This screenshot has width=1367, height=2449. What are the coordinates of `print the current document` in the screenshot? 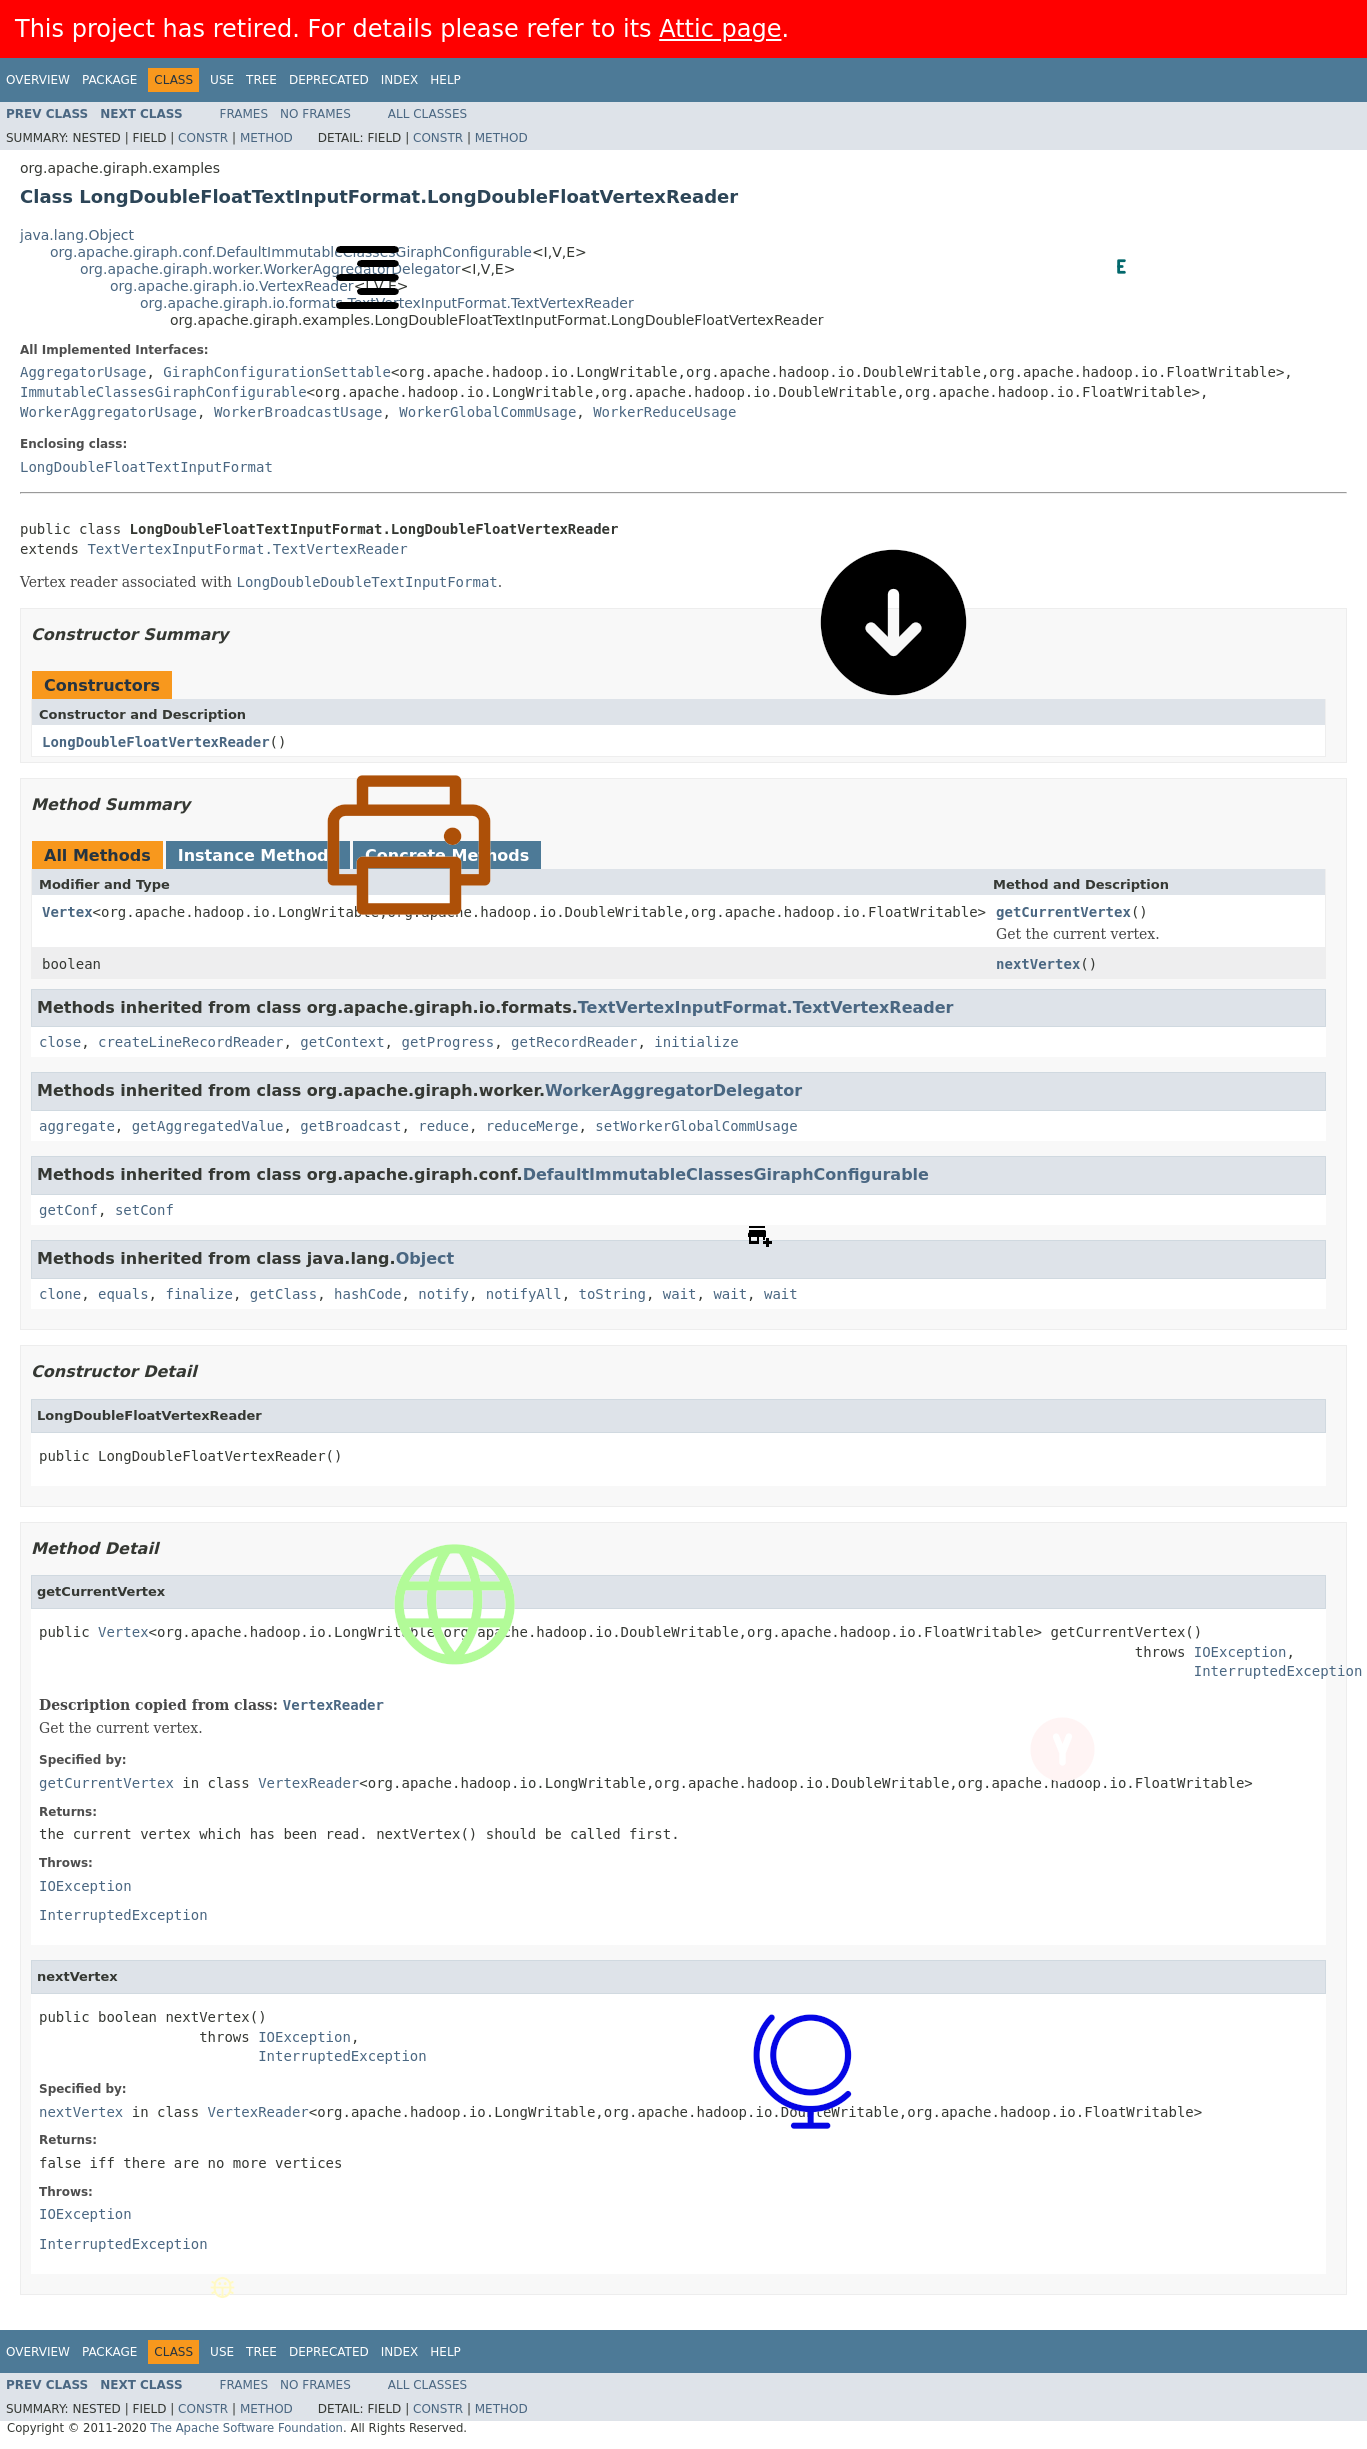 It's located at (409, 845).